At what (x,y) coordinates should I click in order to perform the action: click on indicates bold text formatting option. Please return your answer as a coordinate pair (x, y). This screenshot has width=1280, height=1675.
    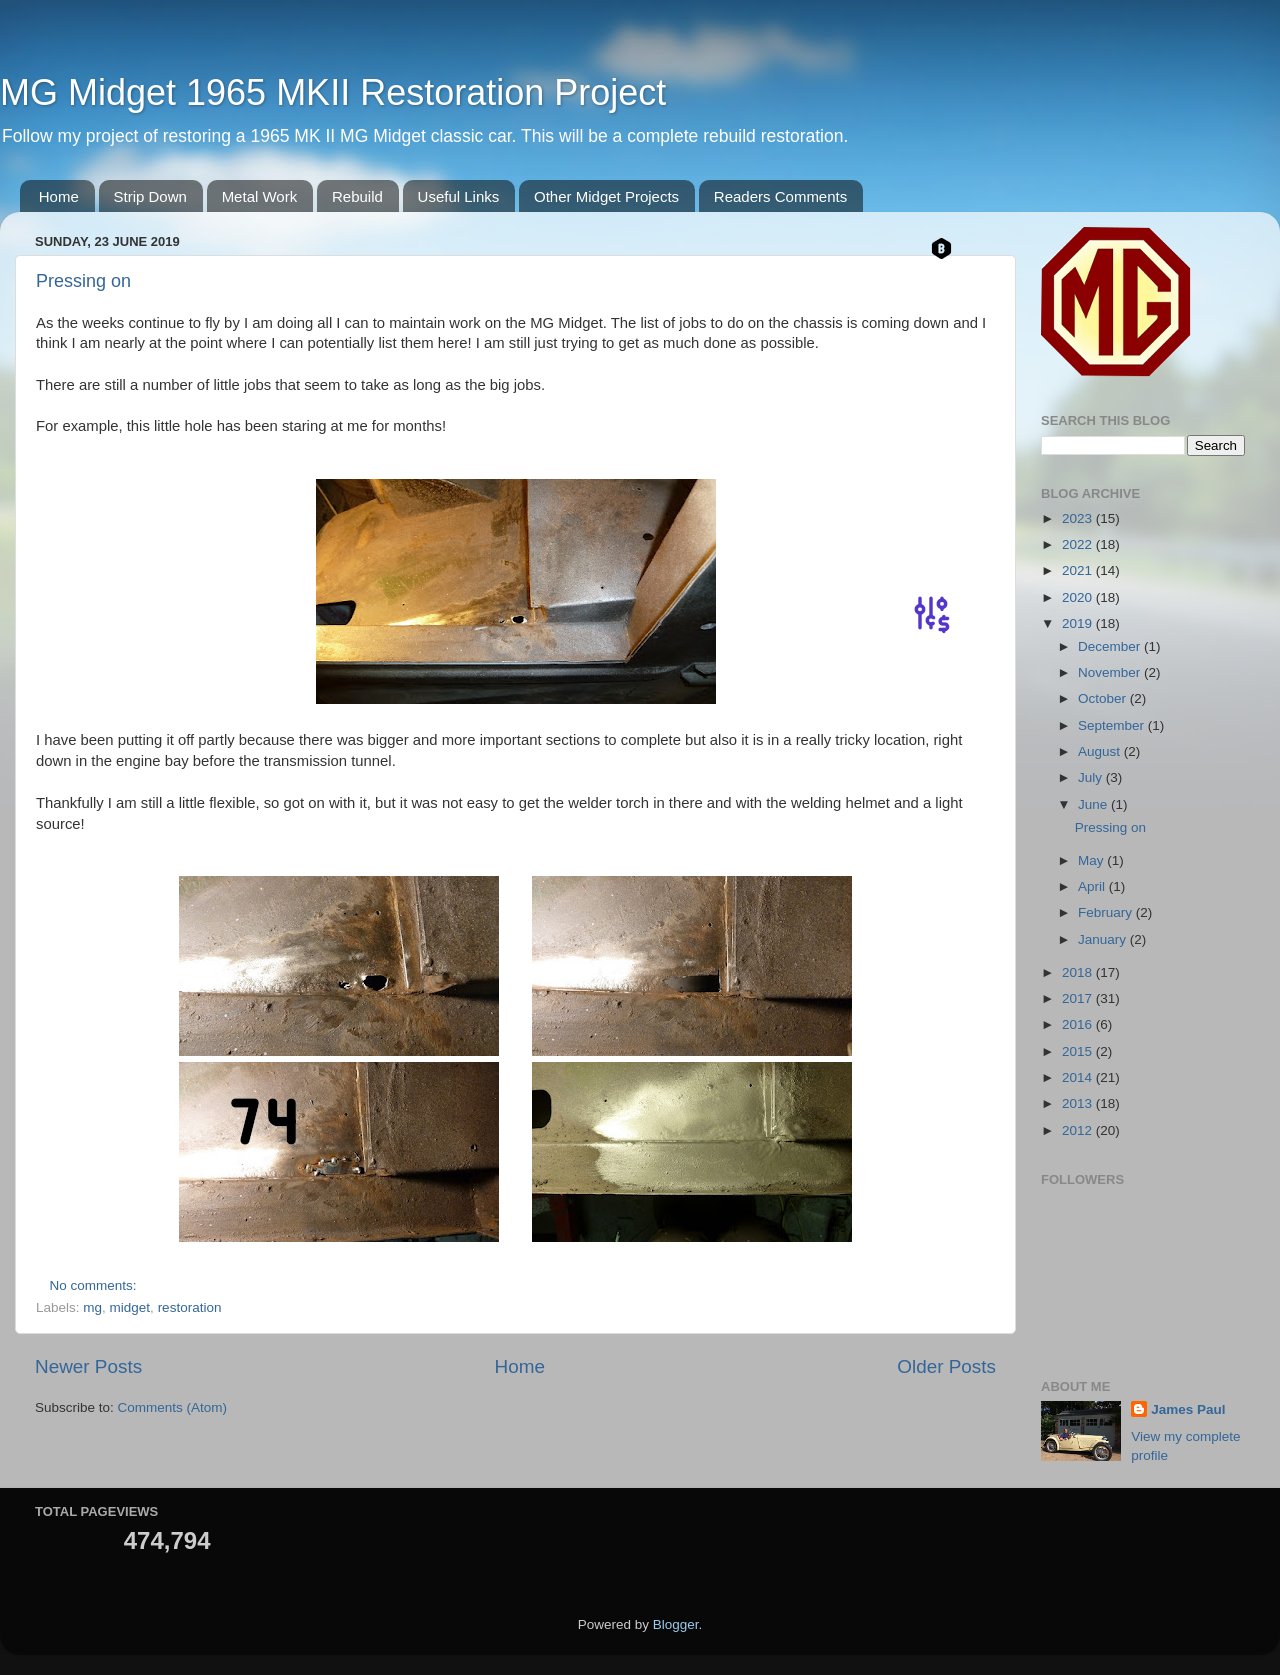
    Looking at the image, I should click on (941, 248).